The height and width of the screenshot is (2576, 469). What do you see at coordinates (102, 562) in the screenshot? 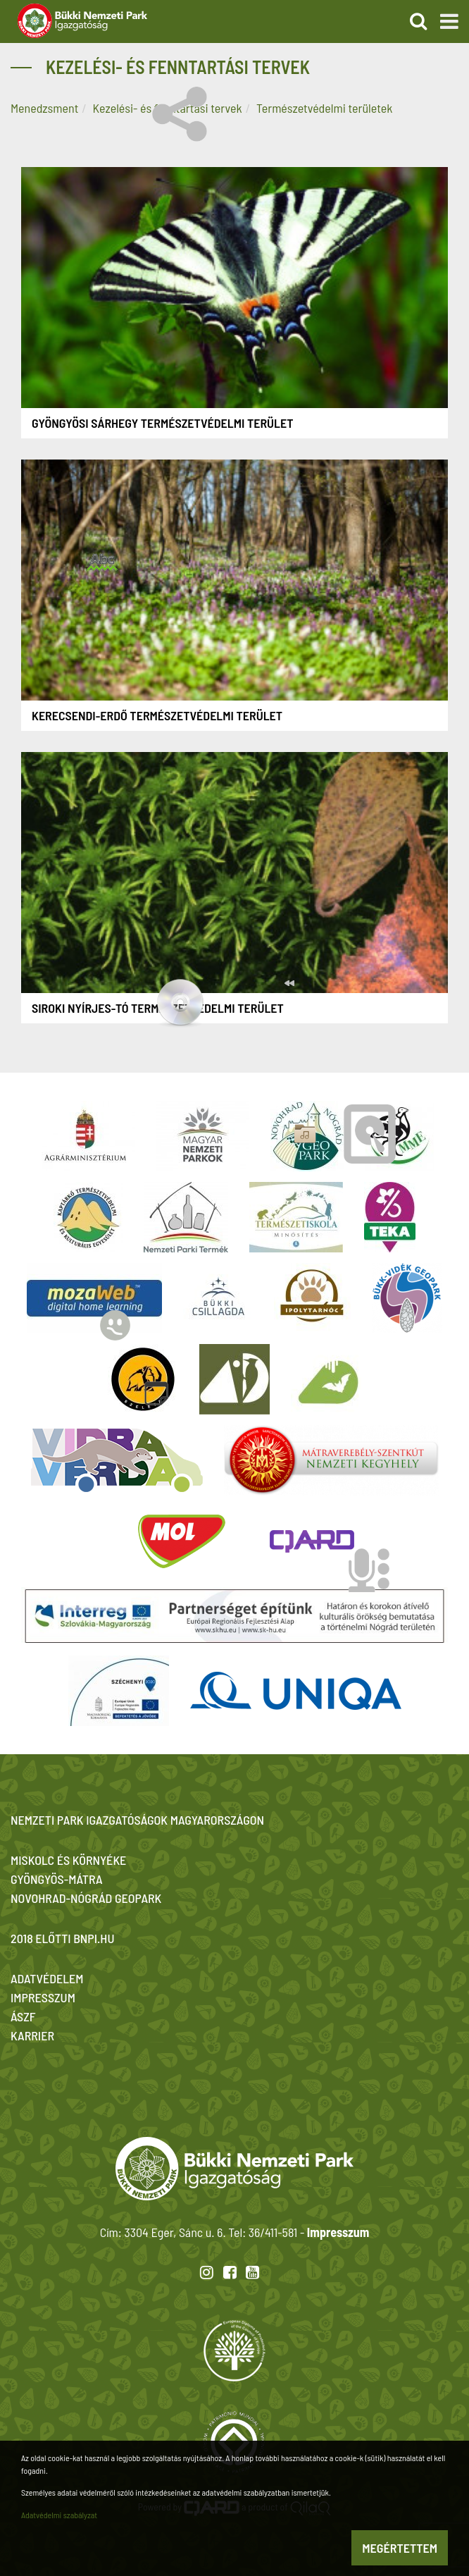
I see `check spelling in document` at bounding box center [102, 562].